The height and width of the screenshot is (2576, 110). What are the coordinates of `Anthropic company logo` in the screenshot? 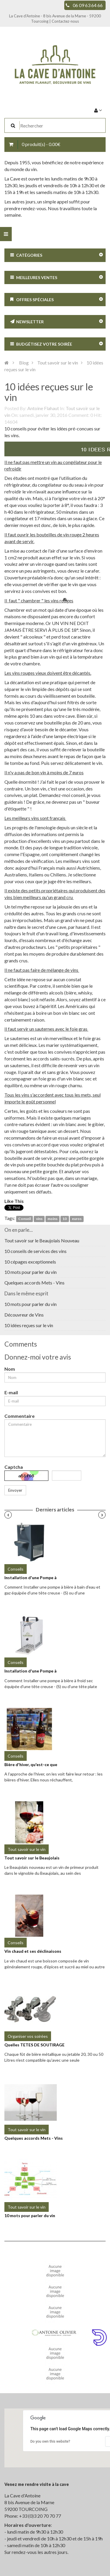 It's located at (65, 599).